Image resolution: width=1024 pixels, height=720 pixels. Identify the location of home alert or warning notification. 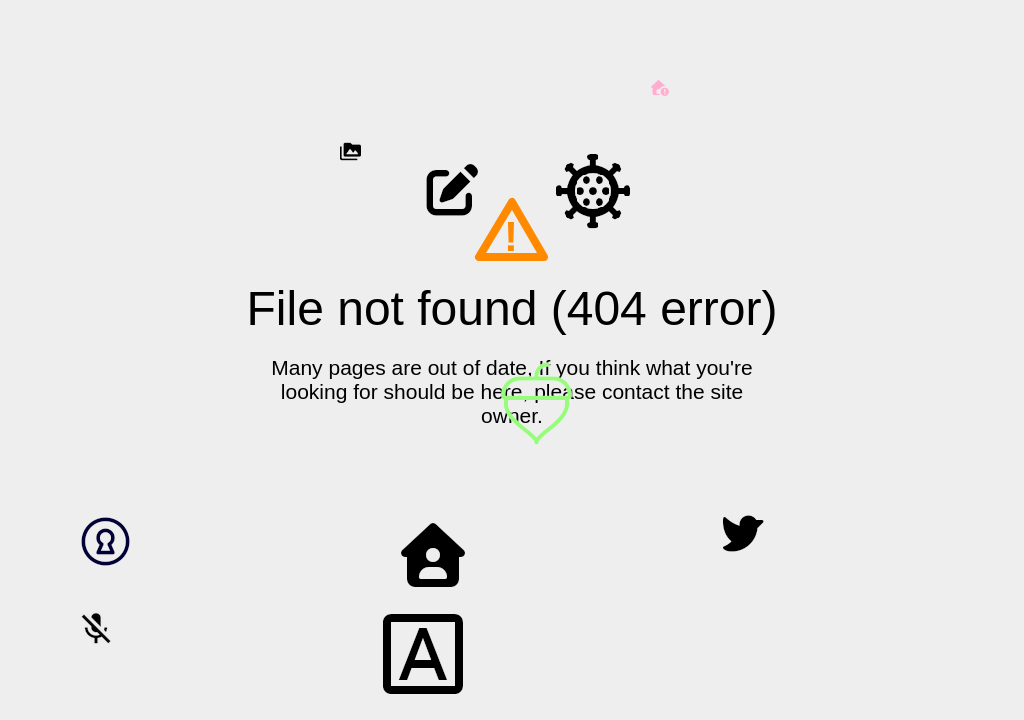
(659, 87).